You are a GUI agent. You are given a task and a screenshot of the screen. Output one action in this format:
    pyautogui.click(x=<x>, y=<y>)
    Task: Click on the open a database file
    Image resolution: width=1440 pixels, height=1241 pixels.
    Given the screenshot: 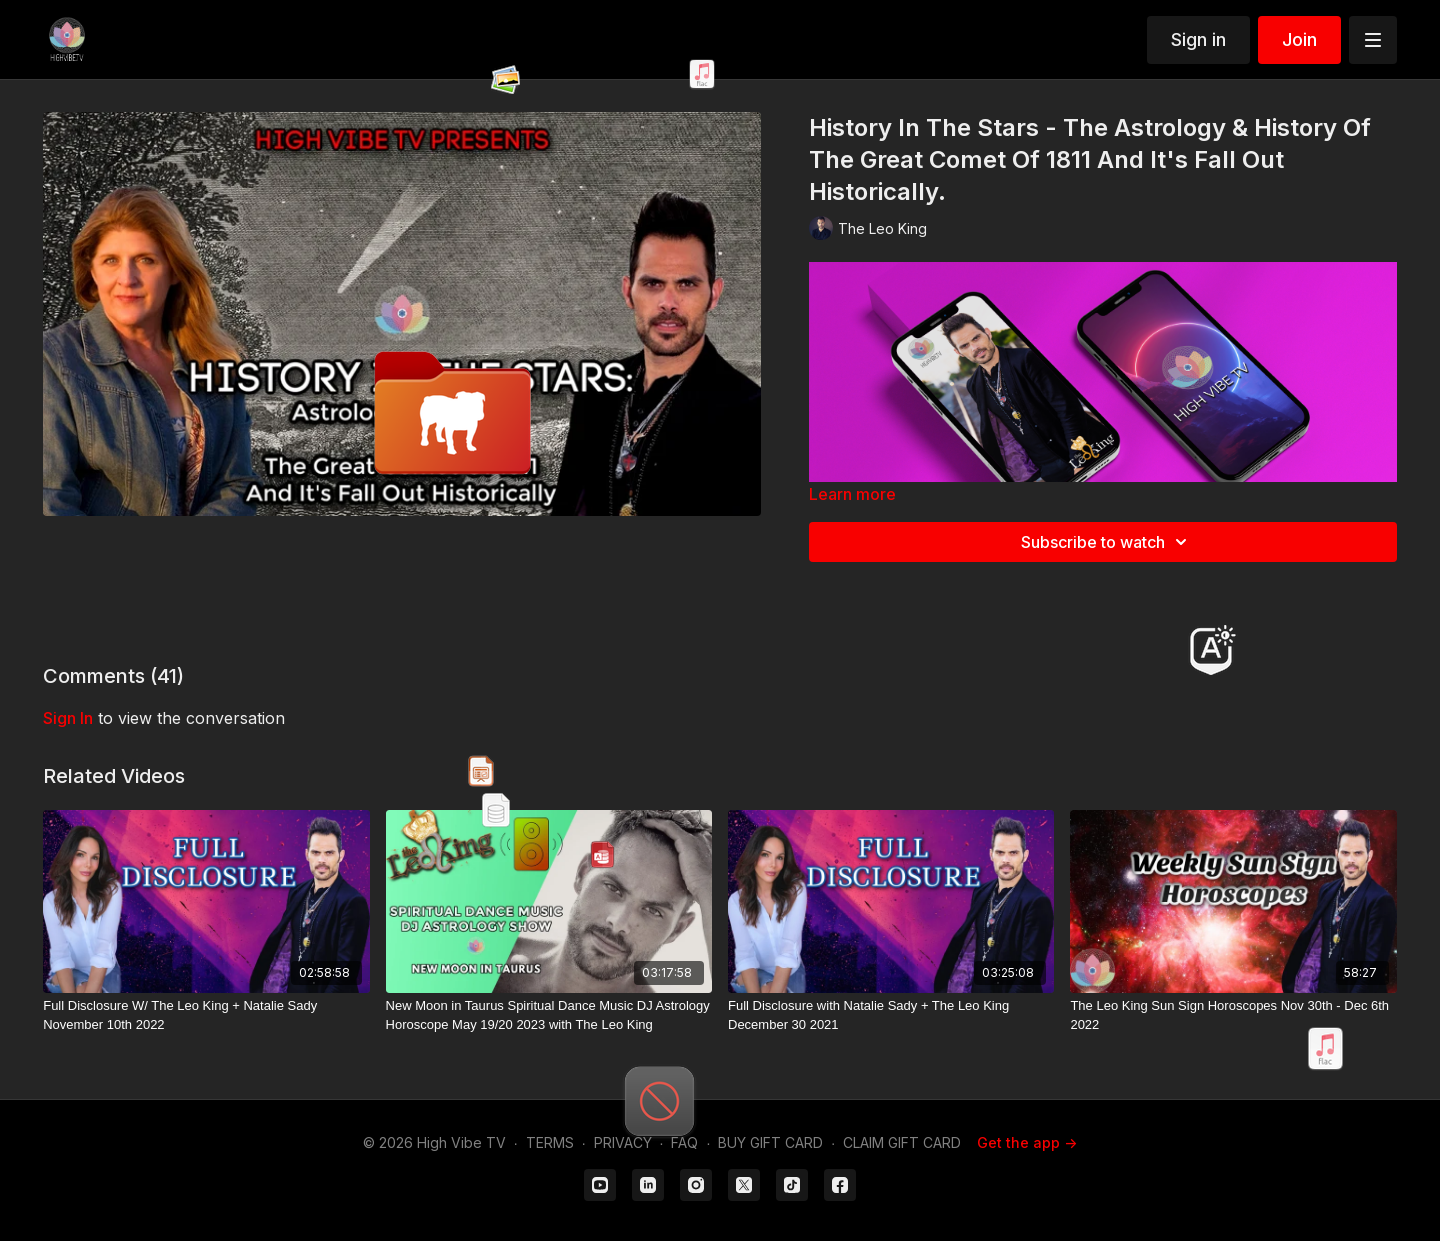 What is the action you would take?
    pyautogui.click(x=496, y=810)
    